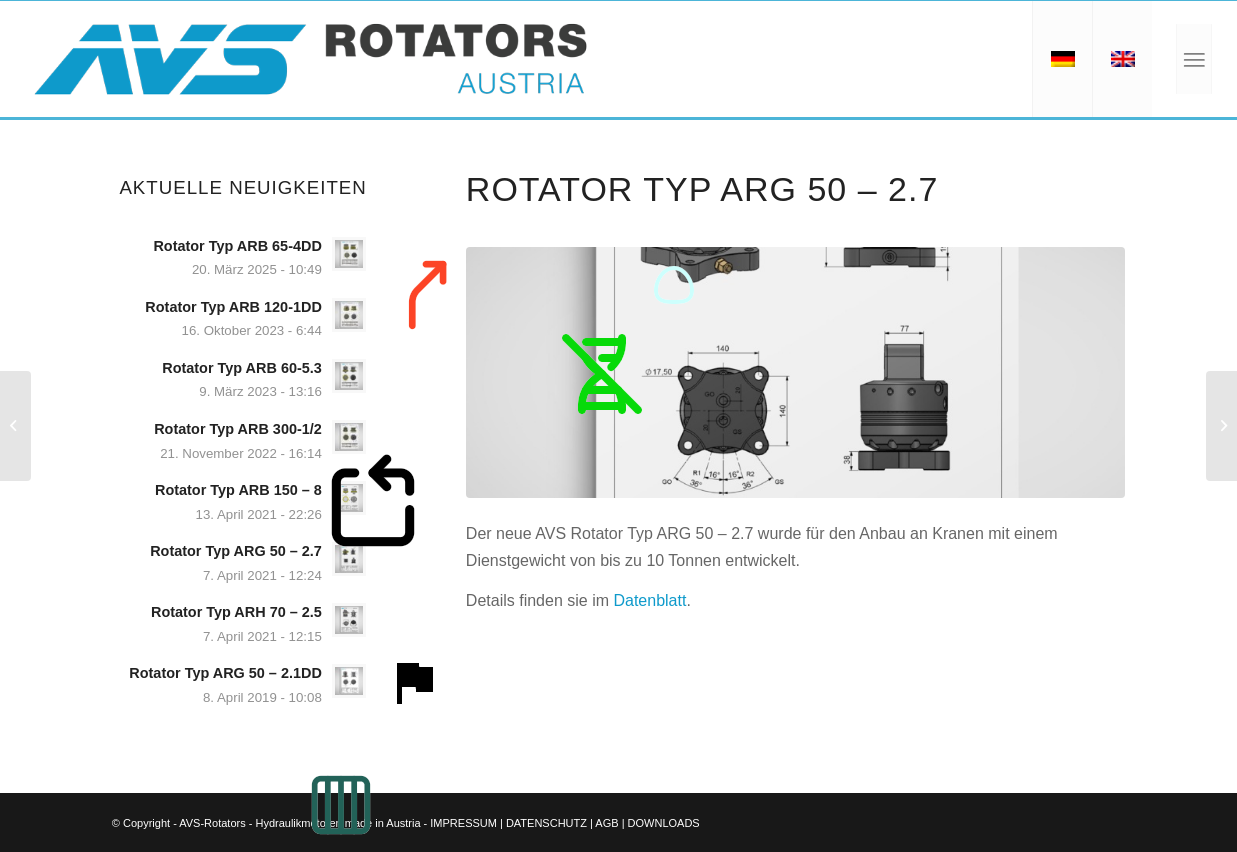 The image size is (1237, 852). I want to click on bear right at the next turn, so click(426, 295).